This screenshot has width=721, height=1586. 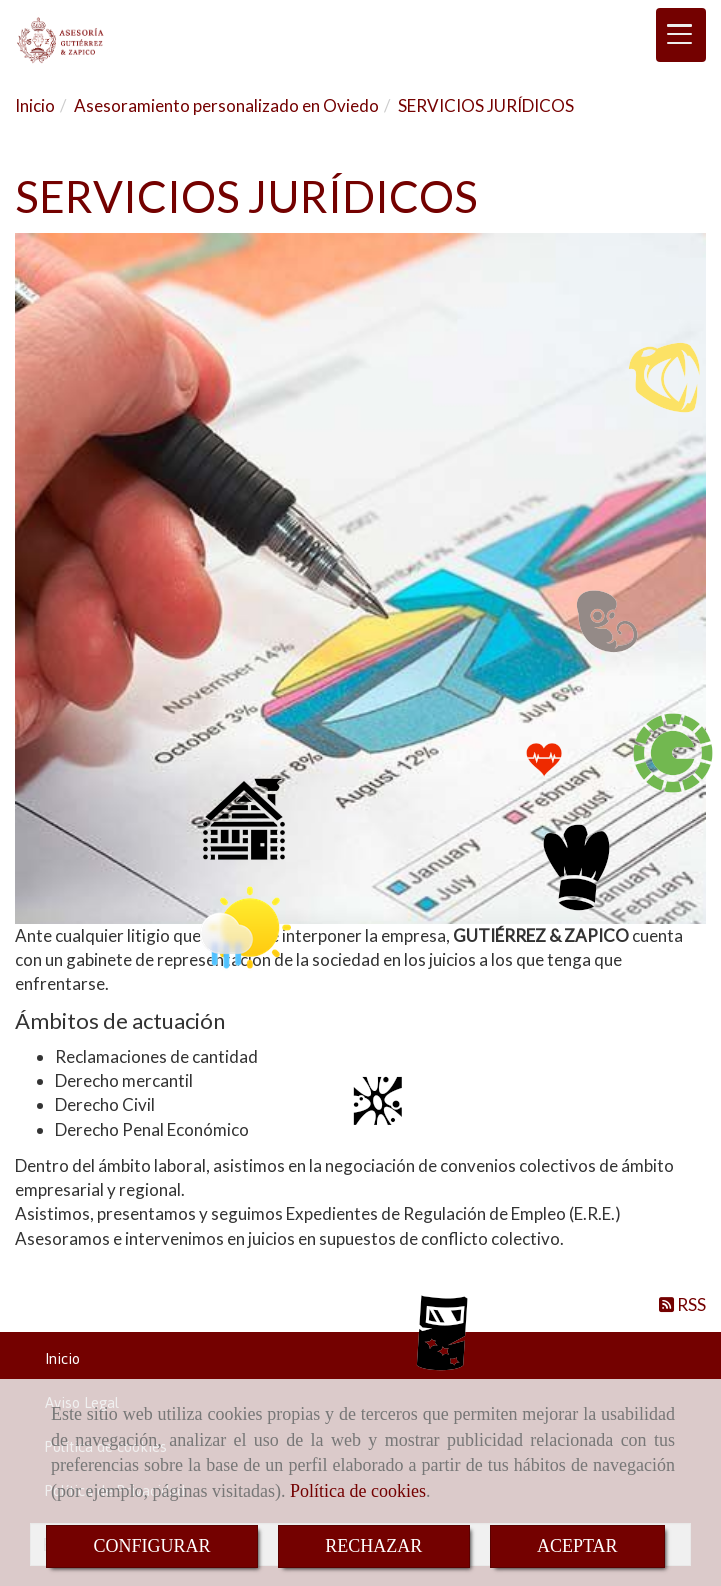 What do you see at coordinates (438, 1332) in the screenshot?
I see `access defense or protection settings` at bounding box center [438, 1332].